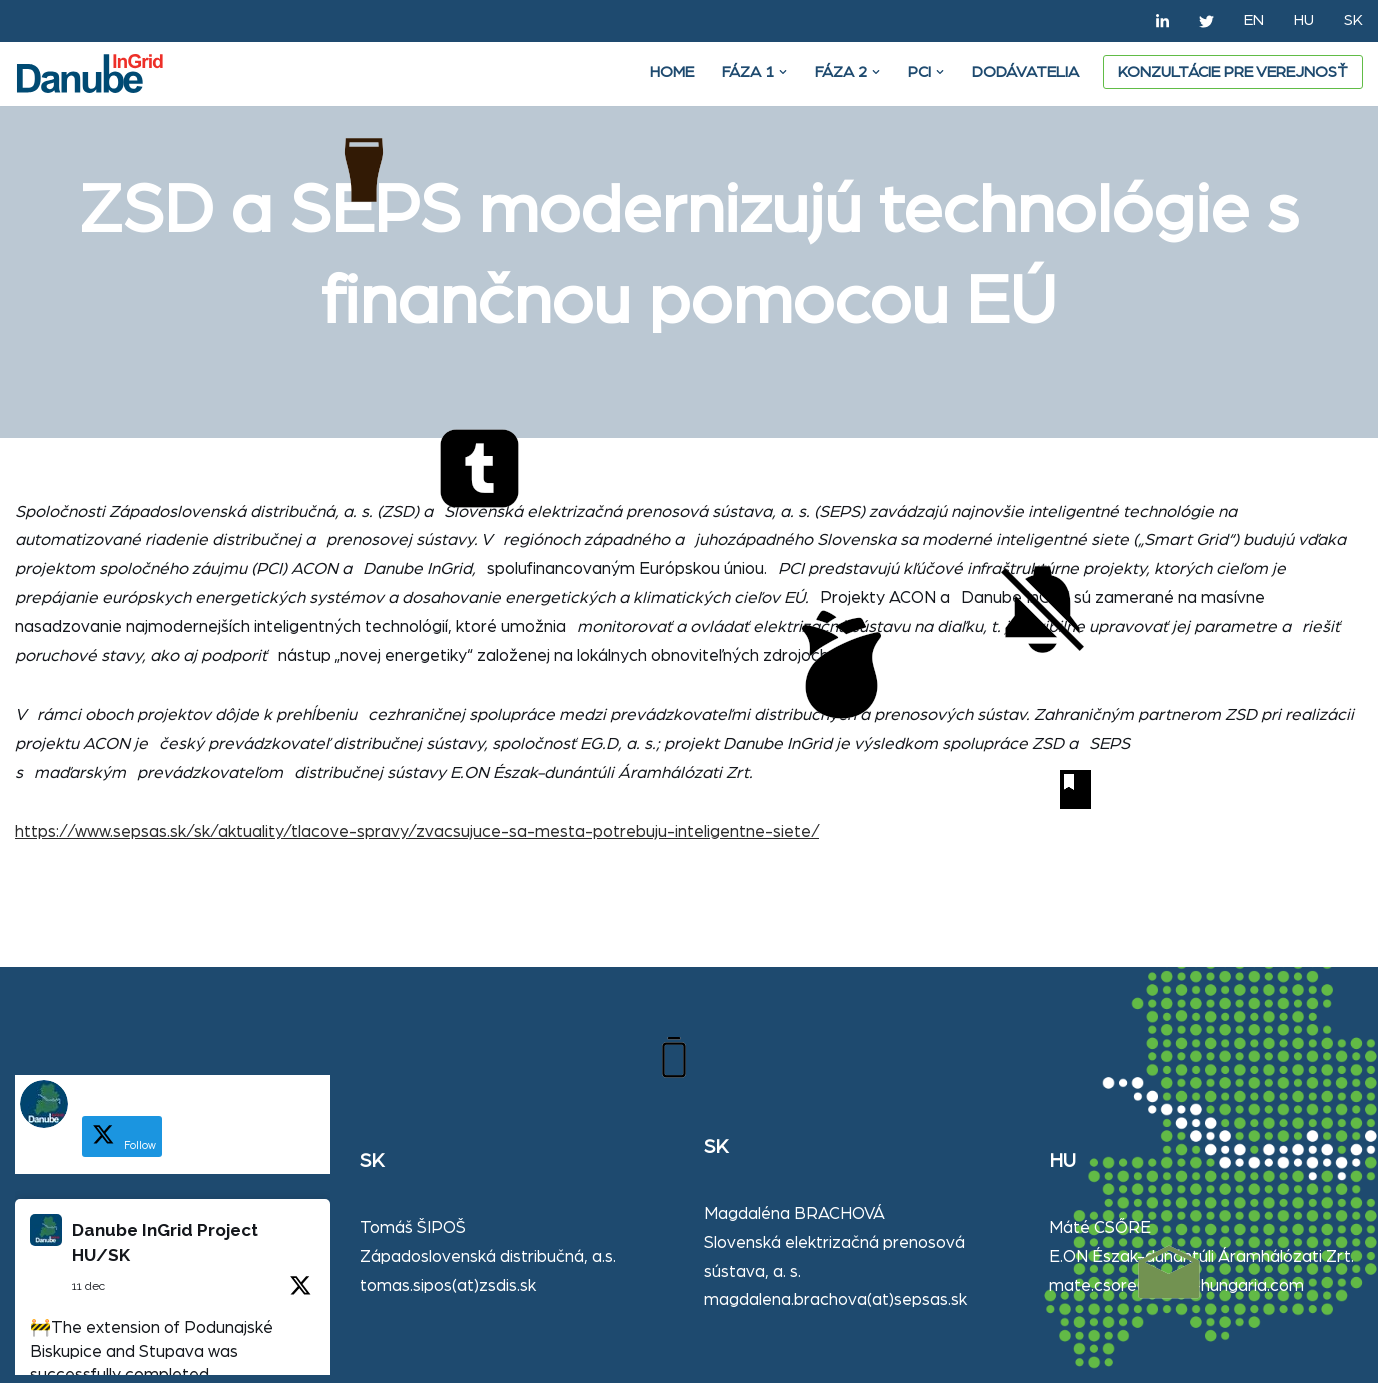 The height and width of the screenshot is (1383, 1378). Describe the element at coordinates (1169, 1272) in the screenshot. I see `view an opened email message` at that location.